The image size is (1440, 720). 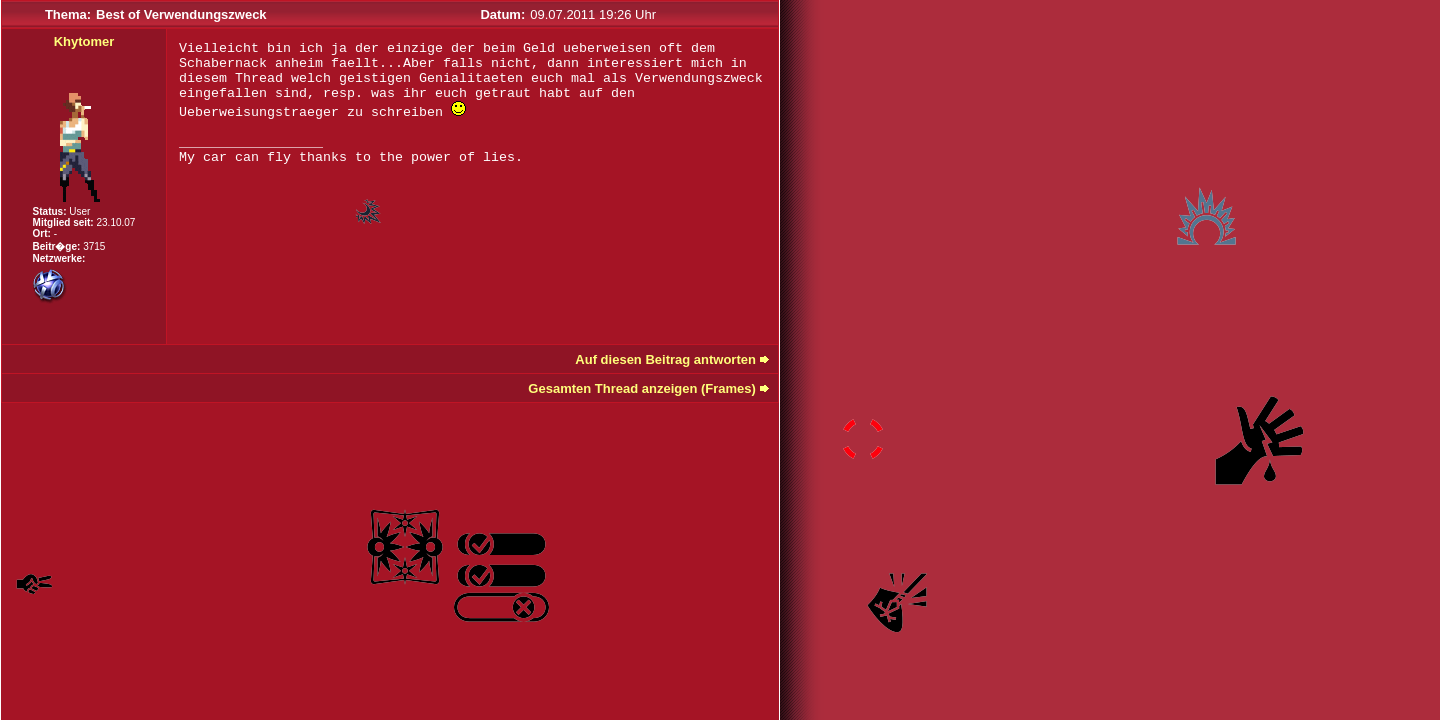 I want to click on scissors gesture in rock-paper-scissors game, so click(x=35, y=582).